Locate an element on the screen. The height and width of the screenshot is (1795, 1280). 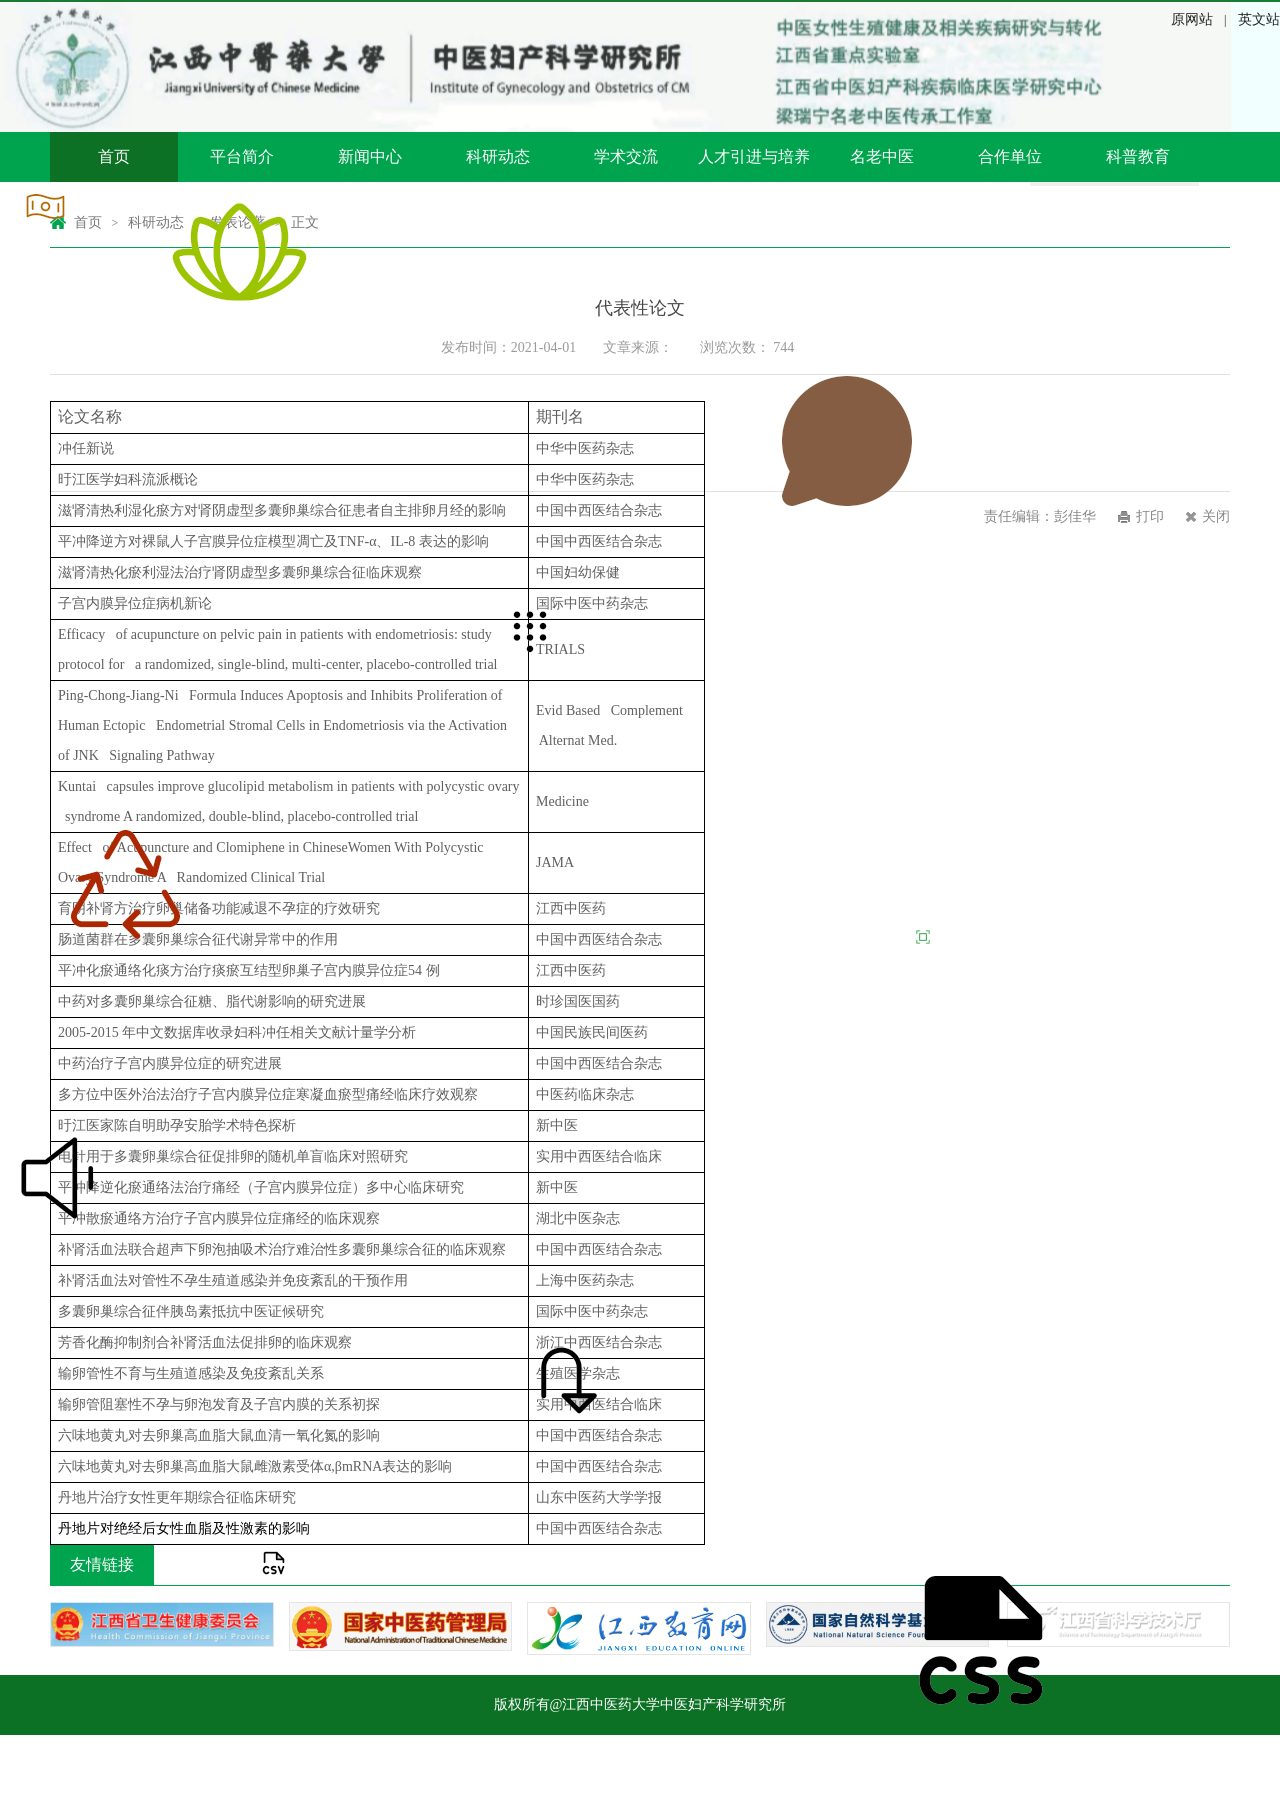
redo or repeat last action is located at coordinates (566, 1380).